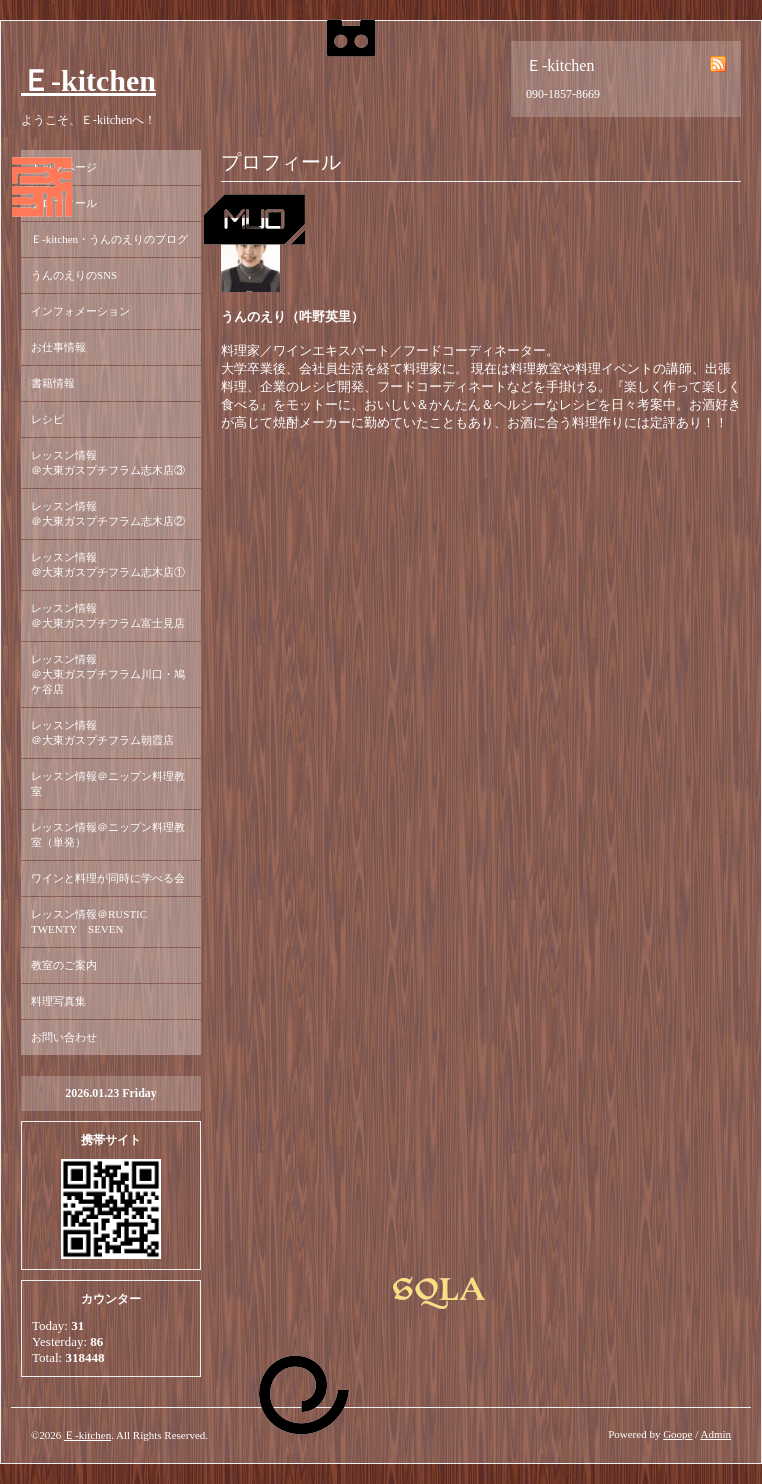  Describe the element at coordinates (304, 1395) in the screenshot. I see `every.org logo` at that location.